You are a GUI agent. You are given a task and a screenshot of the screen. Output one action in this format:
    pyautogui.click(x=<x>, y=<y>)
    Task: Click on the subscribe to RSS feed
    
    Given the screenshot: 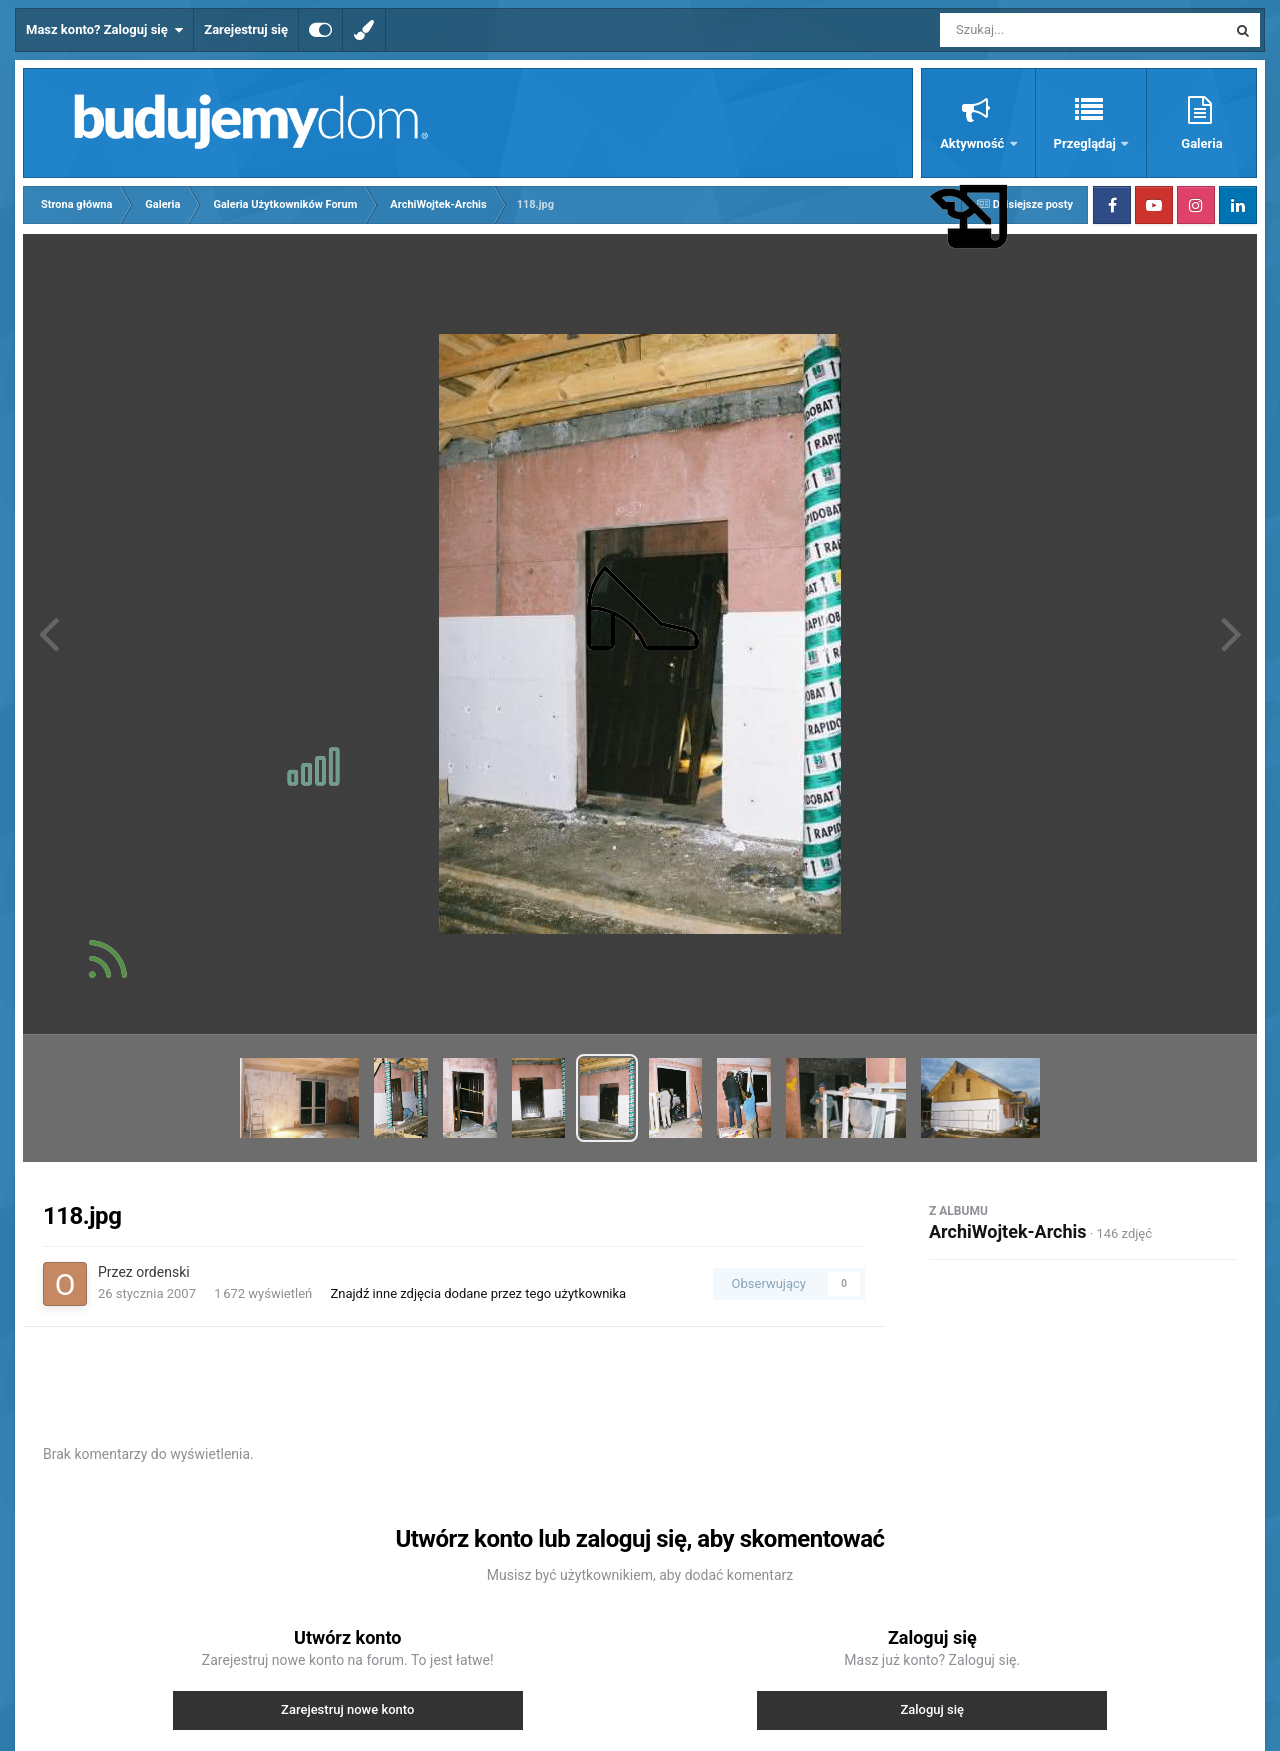 What is the action you would take?
    pyautogui.click(x=108, y=959)
    